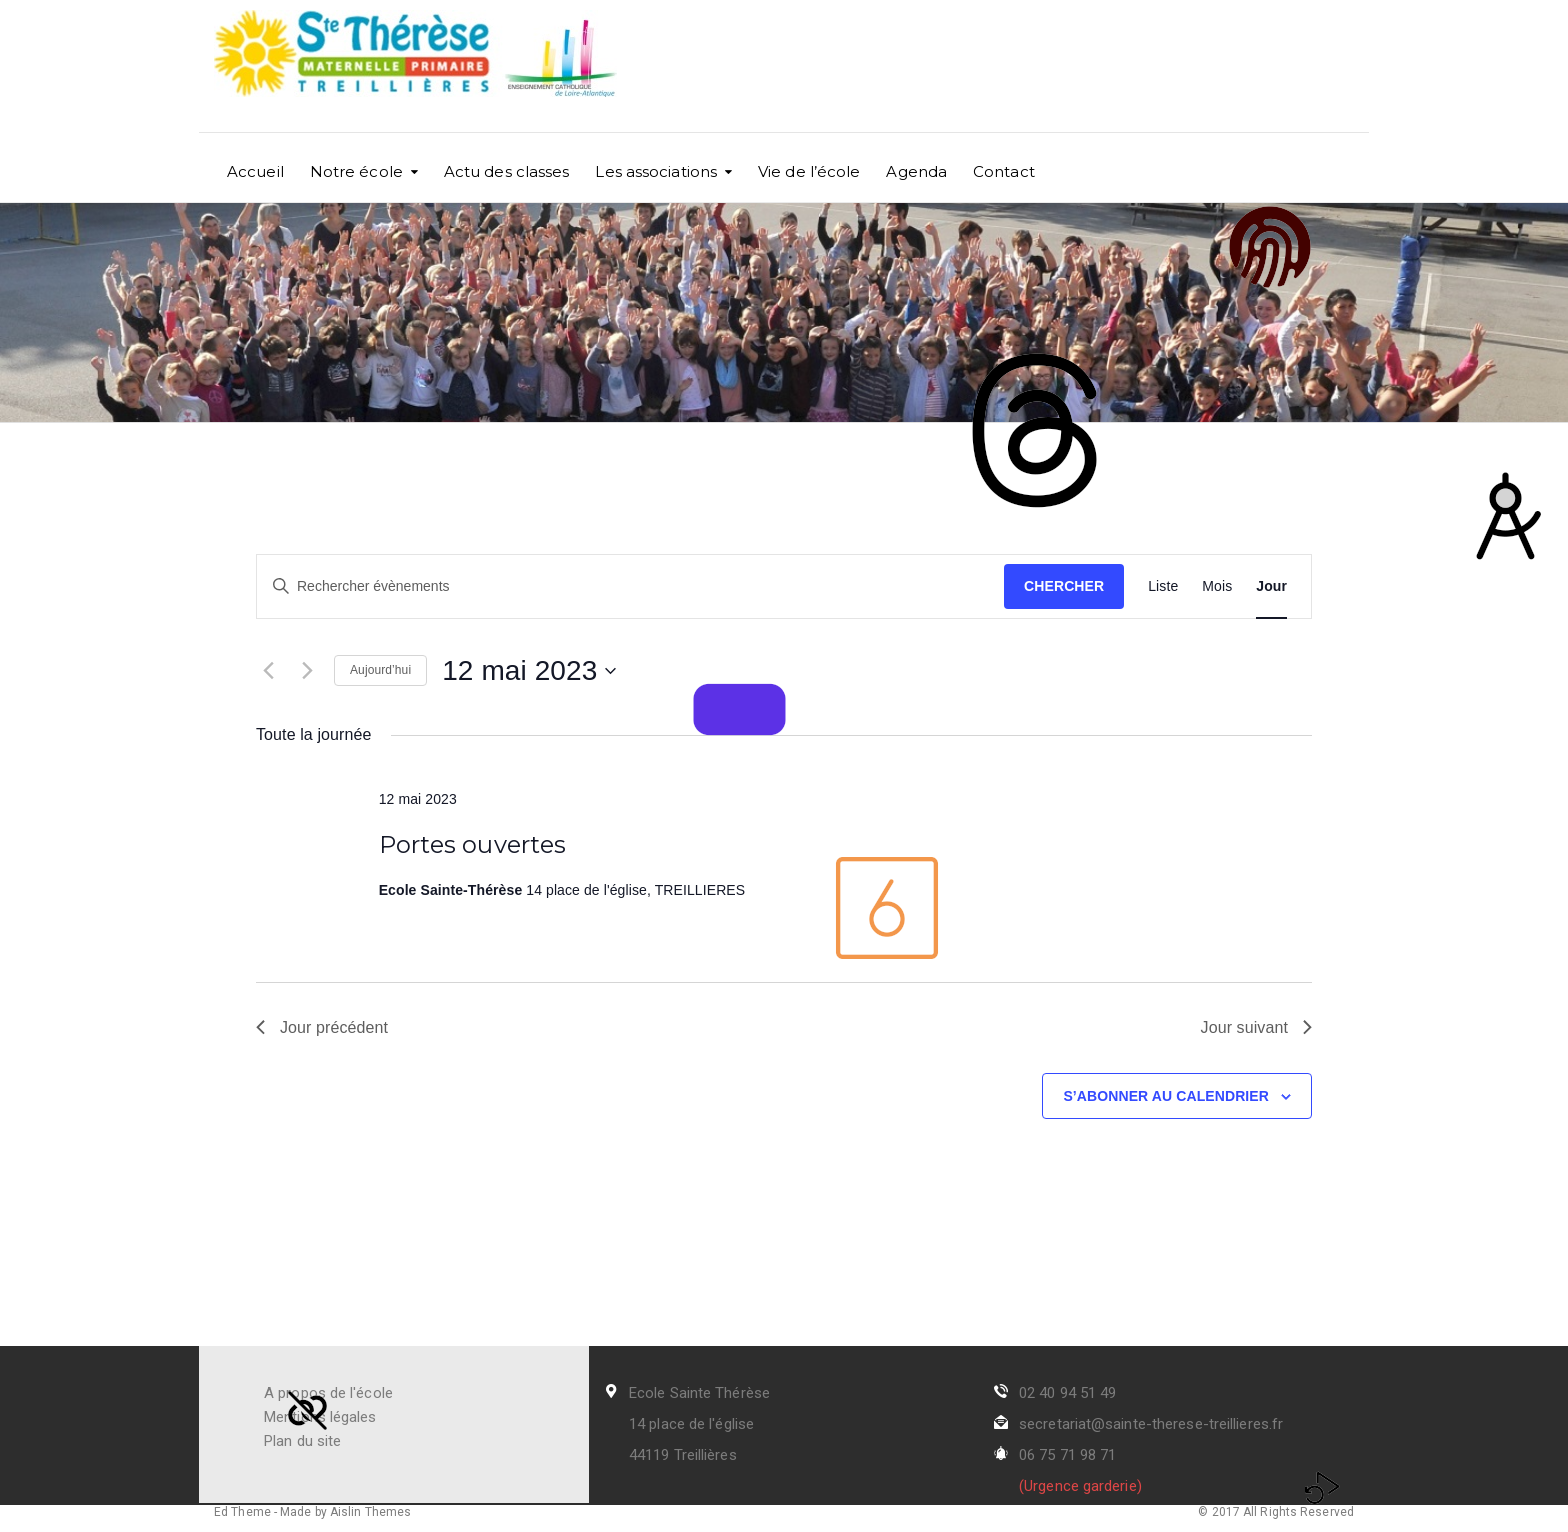 The height and width of the screenshot is (1532, 1568). Describe the element at coordinates (1037, 430) in the screenshot. I see `open the Threads app` at that location.